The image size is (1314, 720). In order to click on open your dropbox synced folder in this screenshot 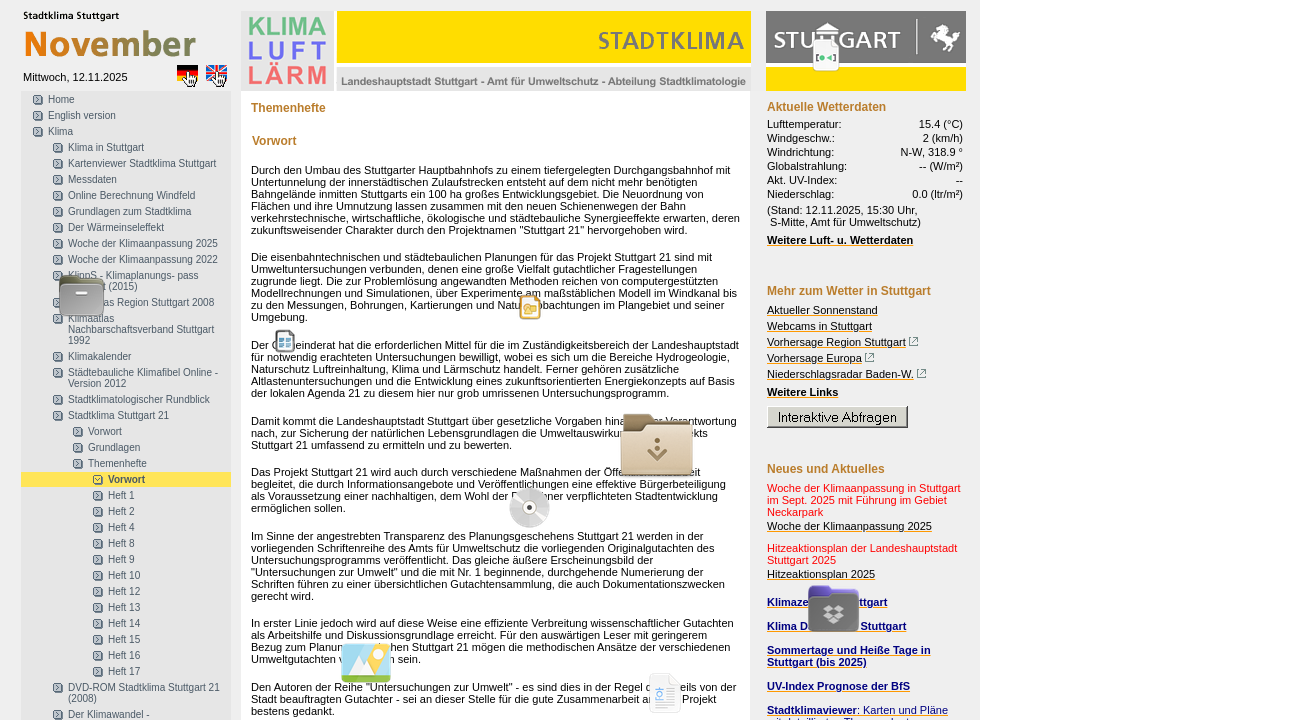, I will do `click(833, 608)`.